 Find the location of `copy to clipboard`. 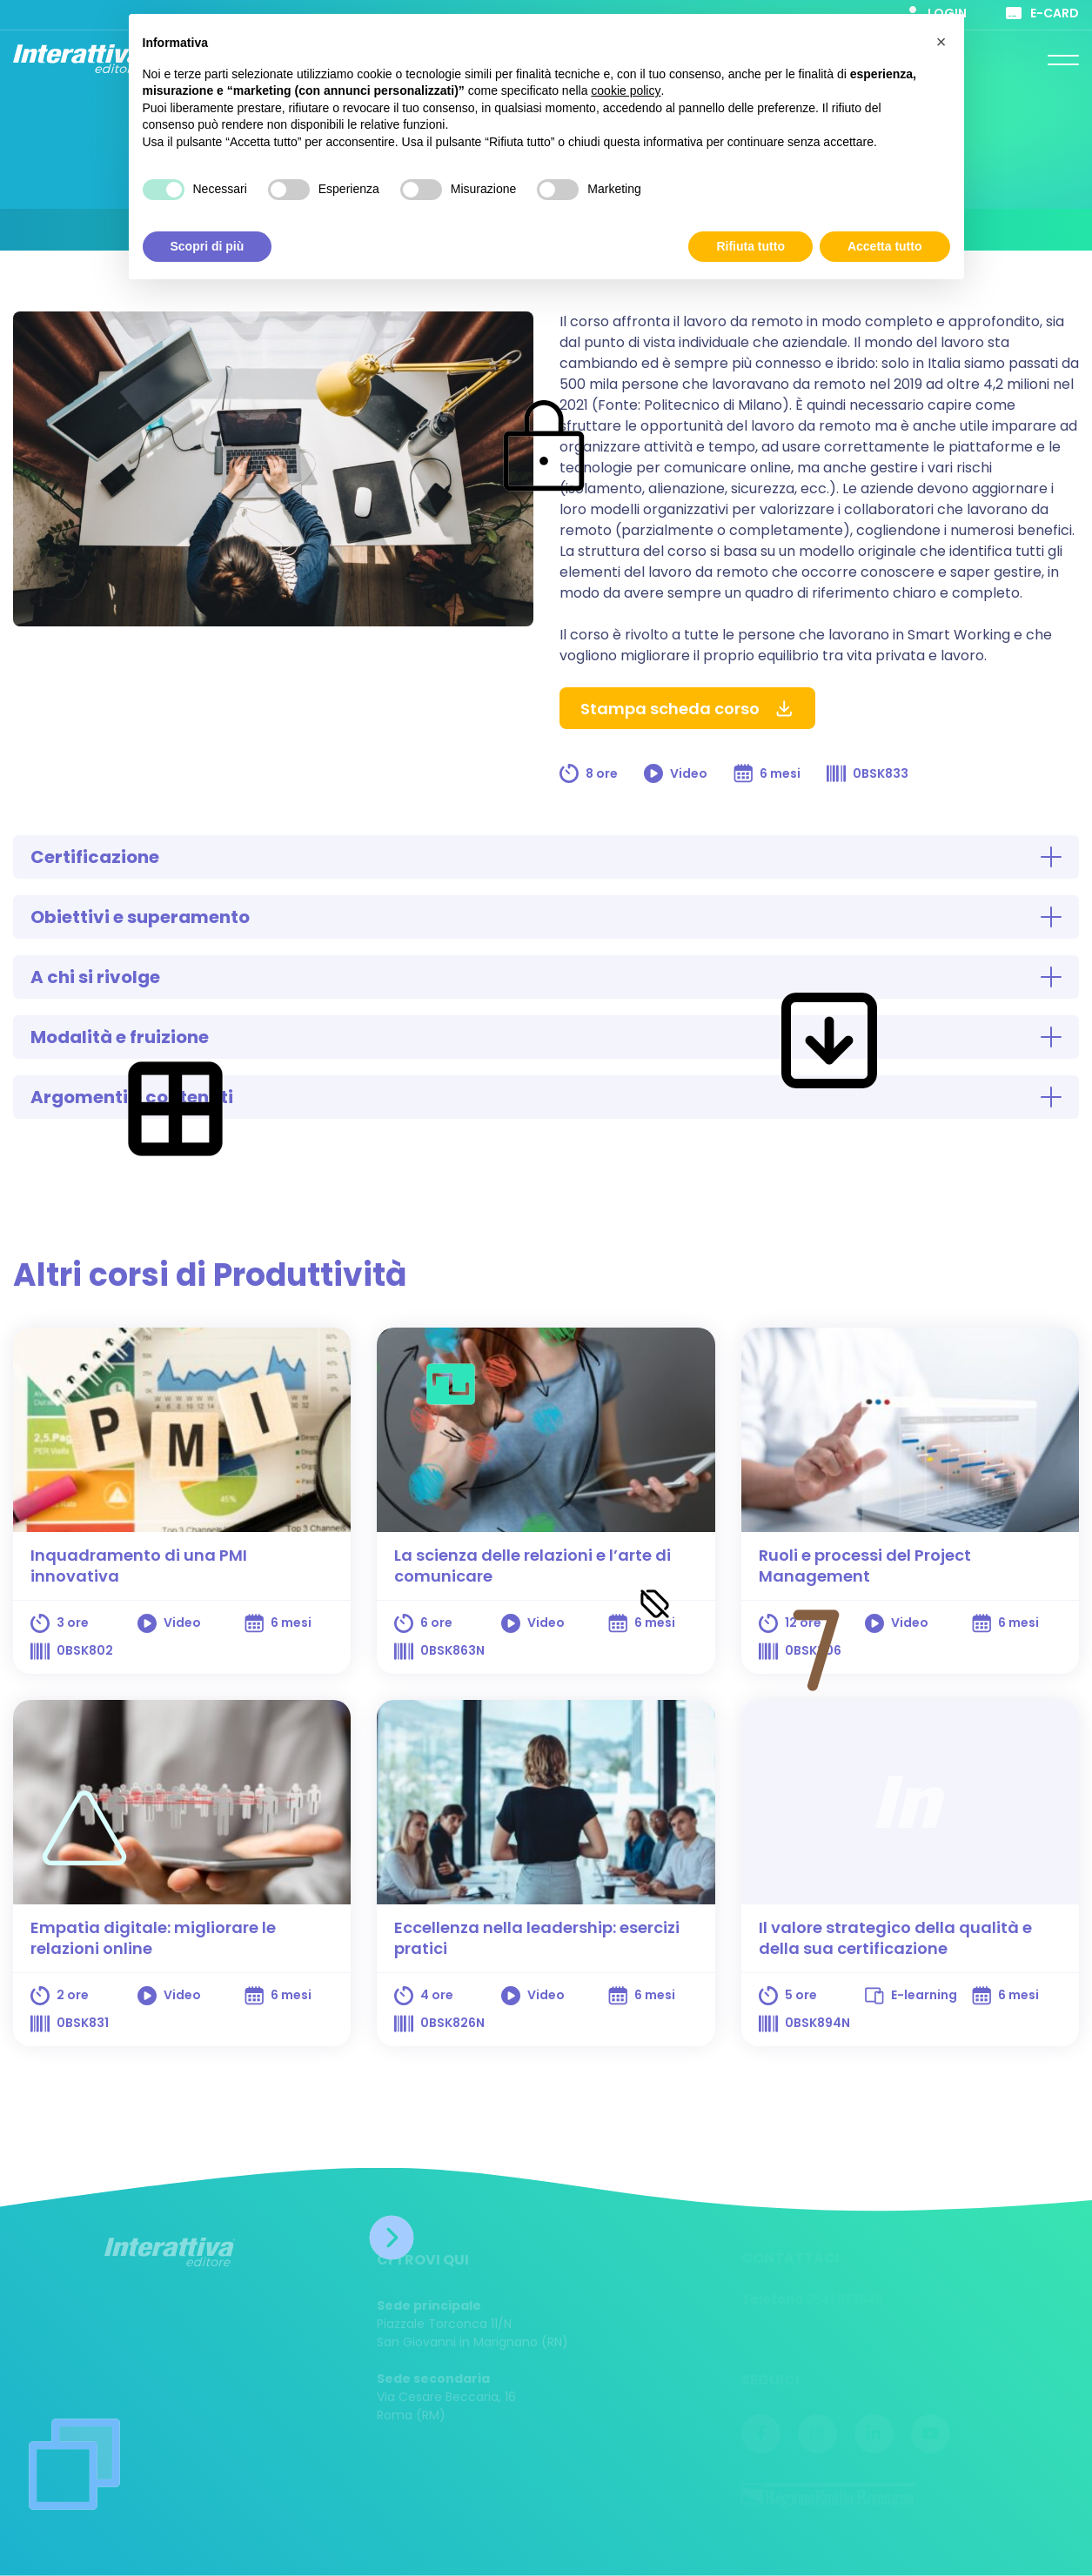

copy to clipboard is located at coordinates (74, 2464).